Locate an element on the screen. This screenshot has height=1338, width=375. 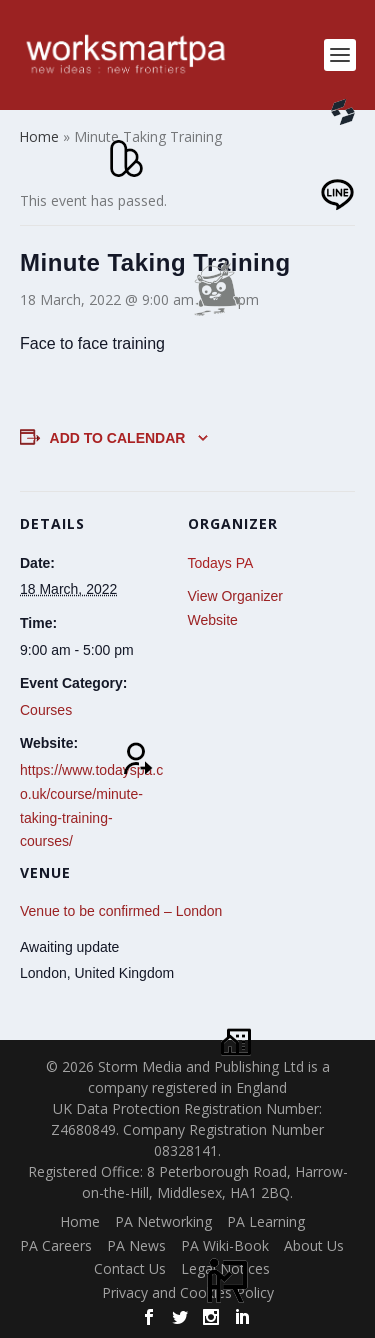
open the LINE messaging app is located at coordinates (337, 194).